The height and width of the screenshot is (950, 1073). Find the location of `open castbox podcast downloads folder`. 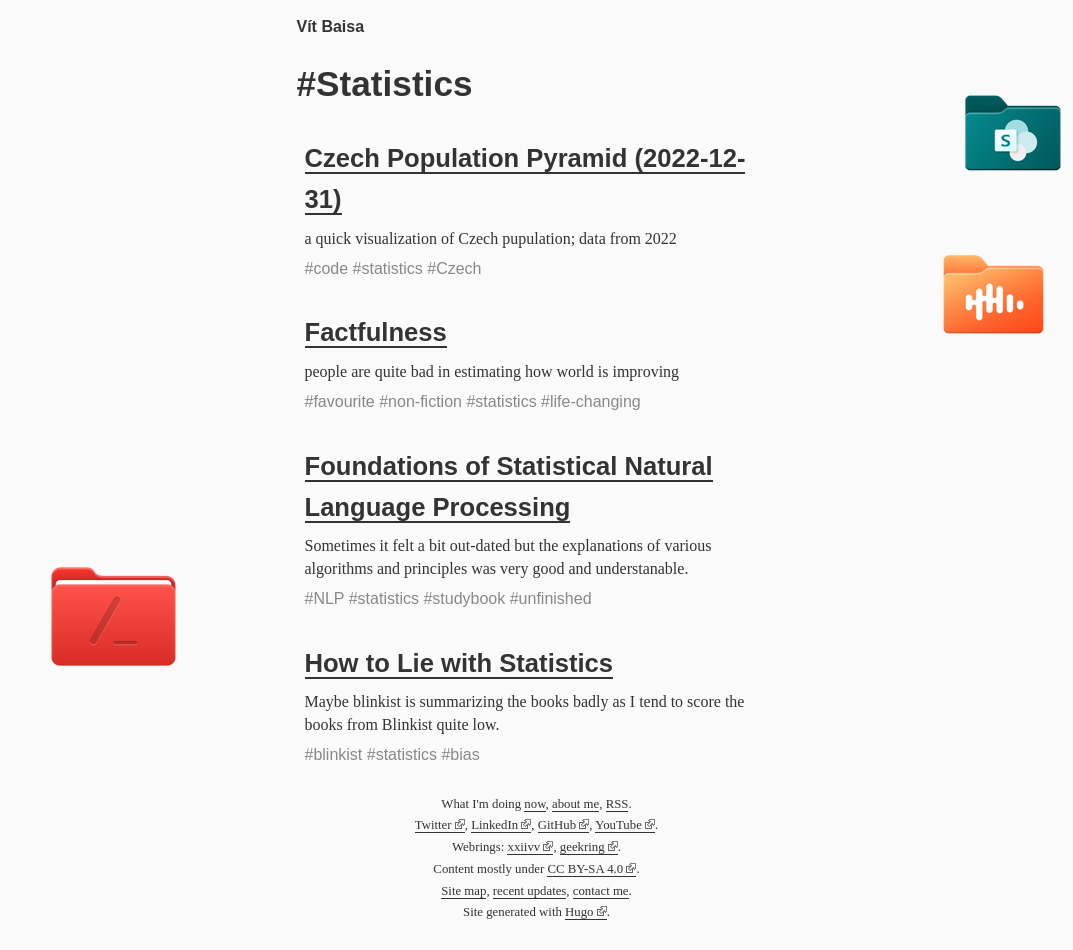

open castbox podcast downloads folder is located at coordinates (993, 297).